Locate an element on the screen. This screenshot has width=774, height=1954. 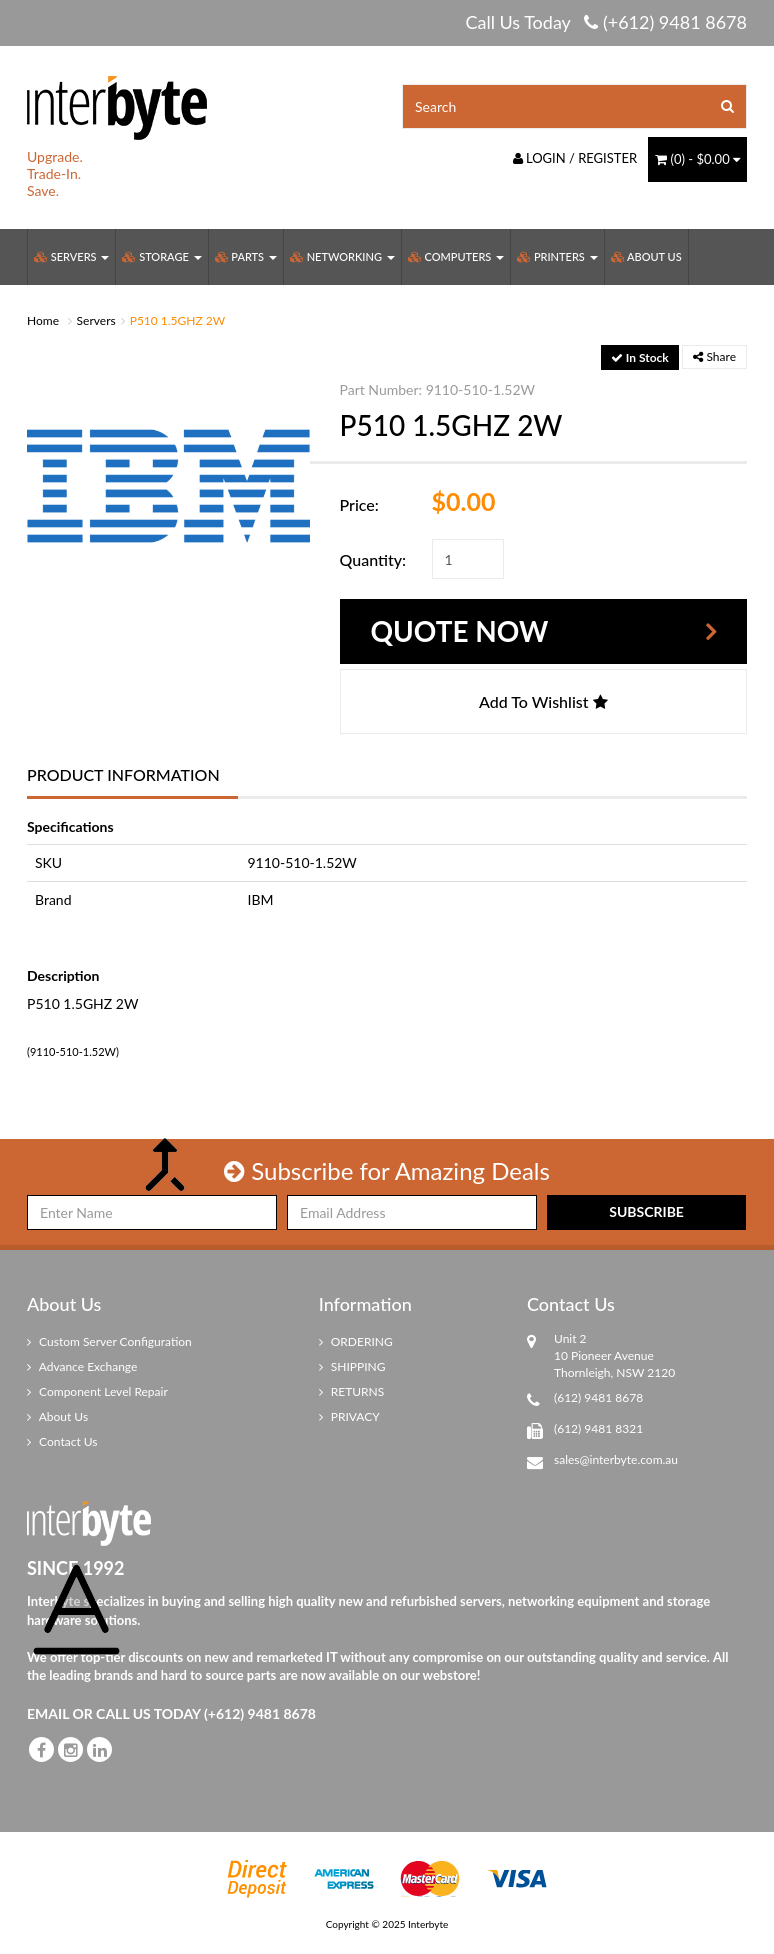
merge two active calls into a conference is located at coordinates (165, 1165).